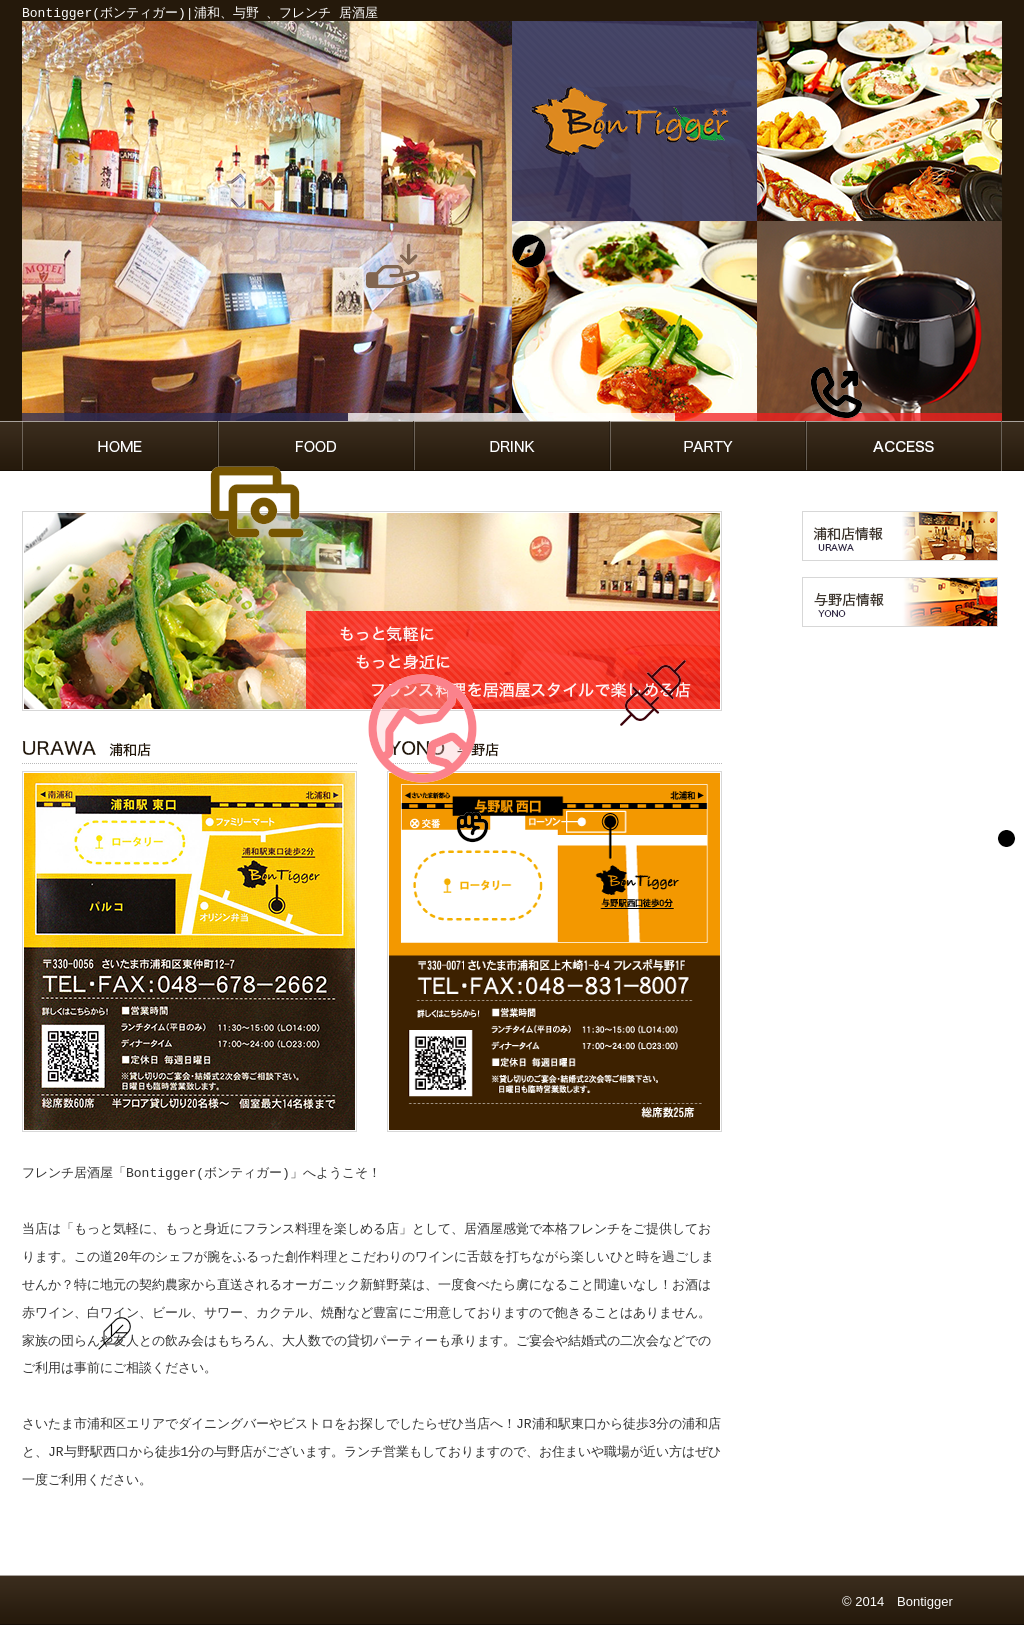 The width and height of the screenshot is (1024, 1625). Describe the element at coordinates (114, 1334) in the screenshot. I see `compose a new post or message` at that location.